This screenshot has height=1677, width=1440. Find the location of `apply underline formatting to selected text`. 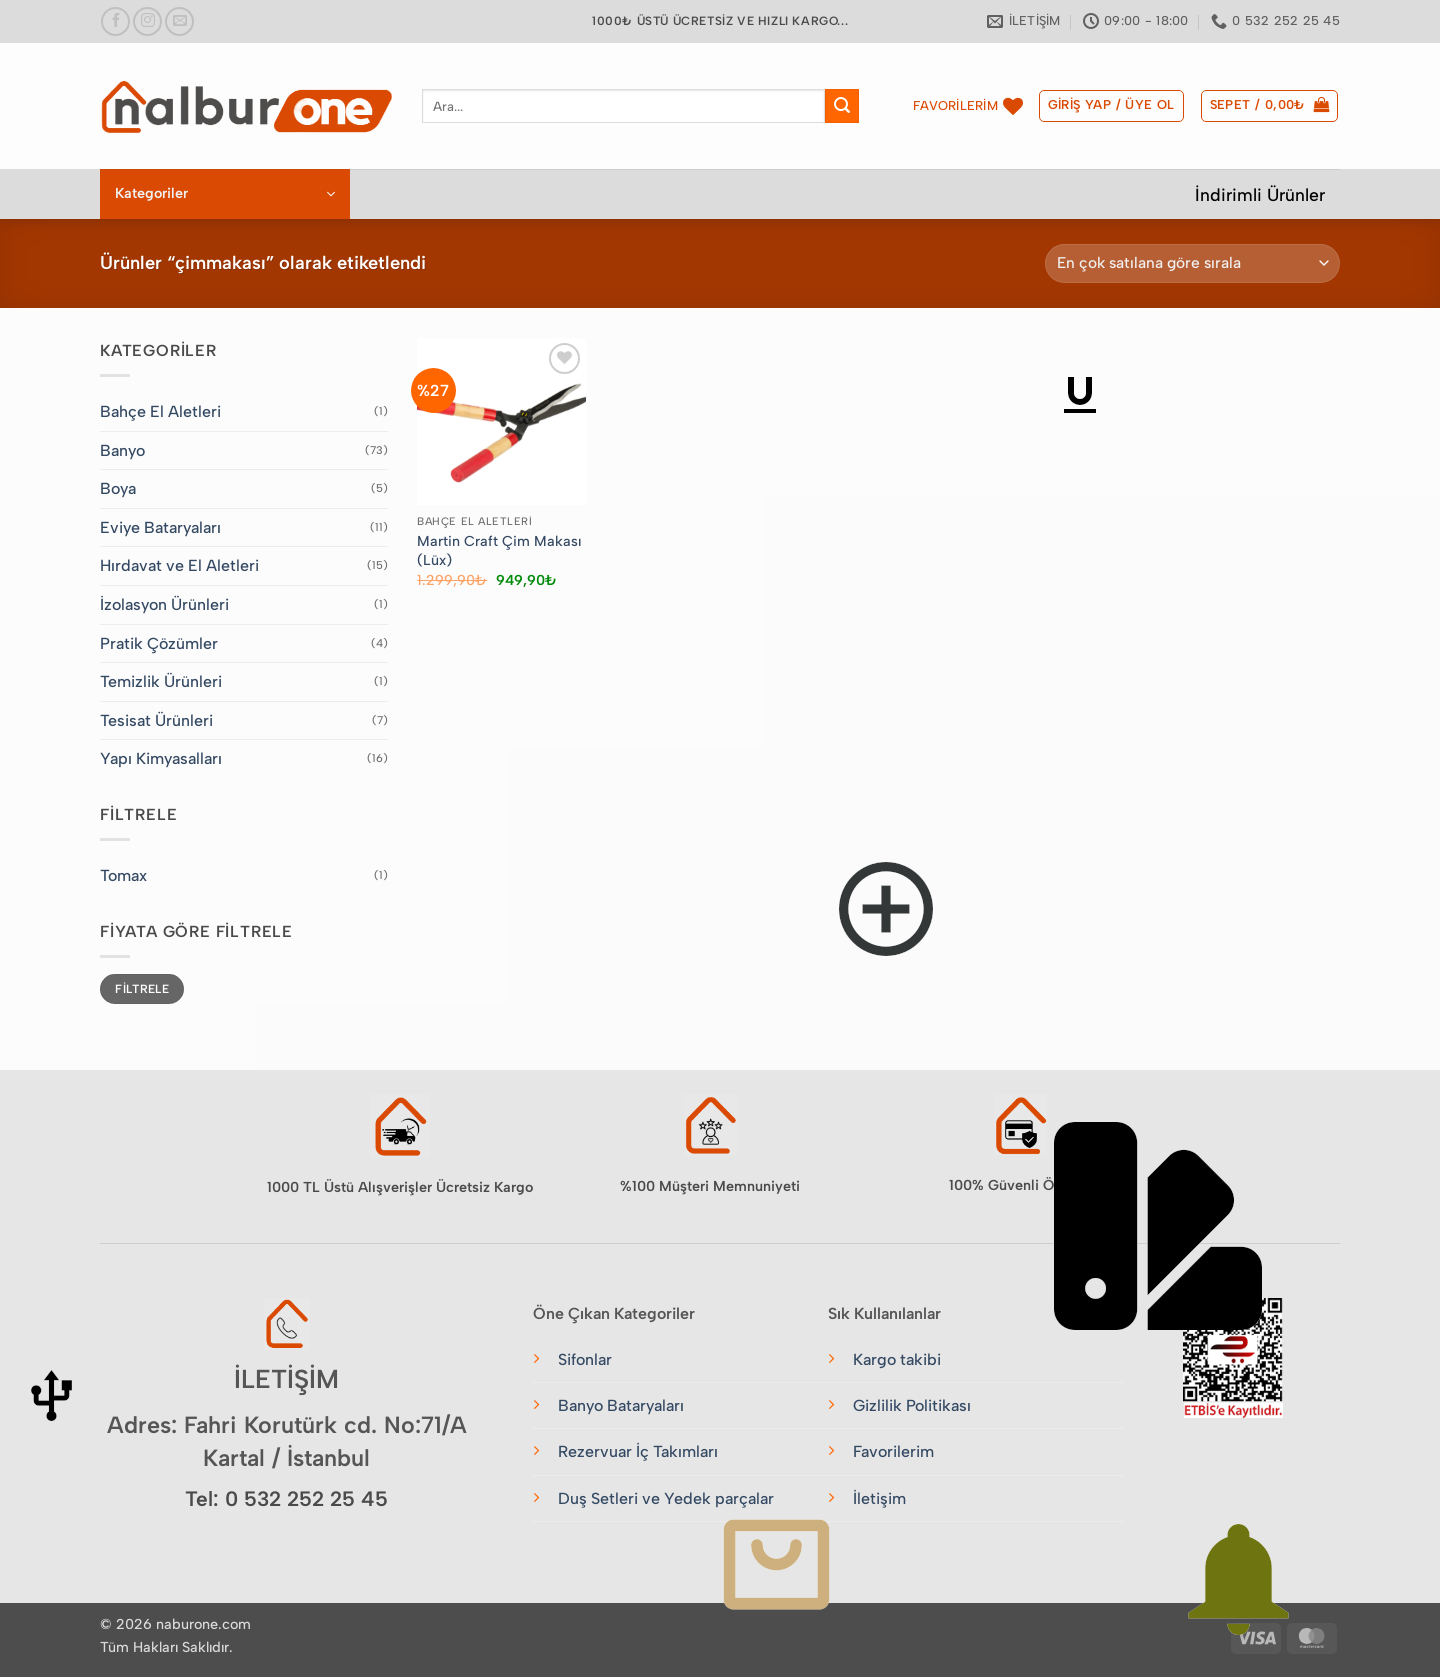

apply underline formatting to selected text is located at coordinates (1080, 395).